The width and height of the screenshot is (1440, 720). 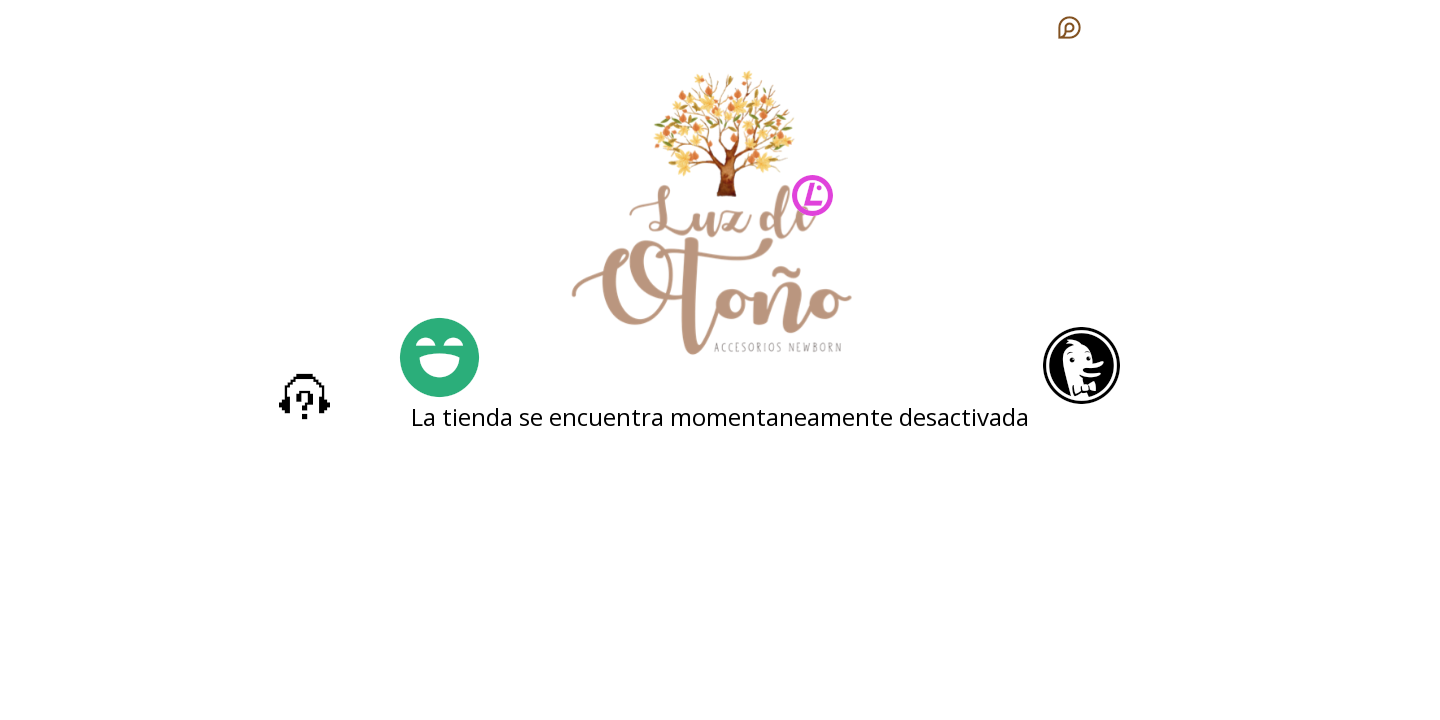 What do you see at coordinates (439, 357) in the screenshot?
I see `react with laughter to a message` at bounding box center [439, 357].